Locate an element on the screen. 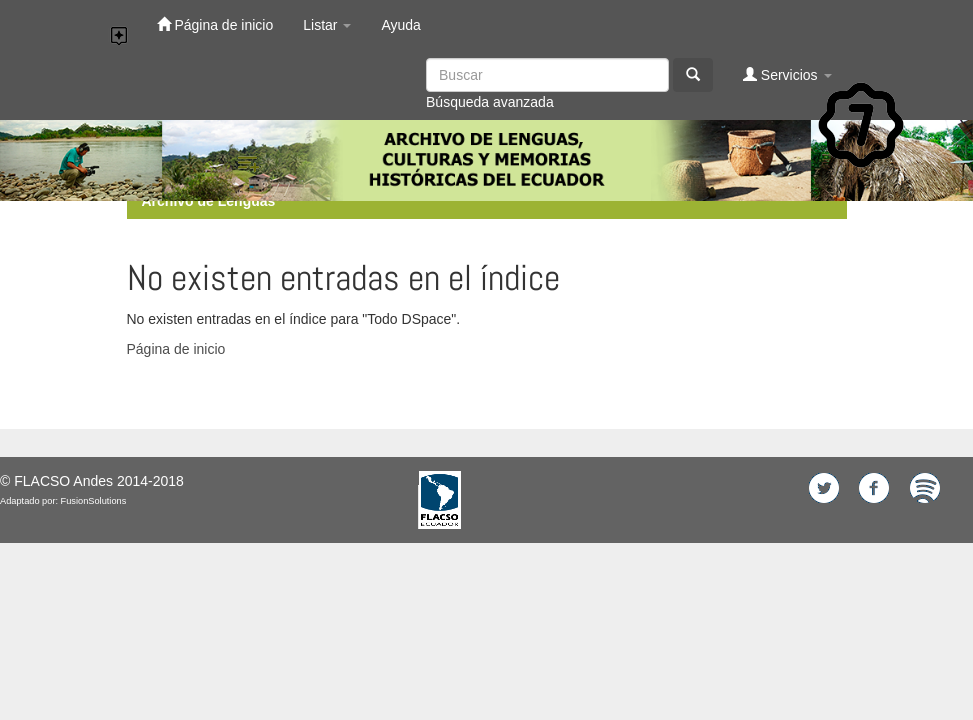 Image resolution: width=973 pixels, height=720 pixels. add a new item to your playlist is located at coordinates (247, 162).